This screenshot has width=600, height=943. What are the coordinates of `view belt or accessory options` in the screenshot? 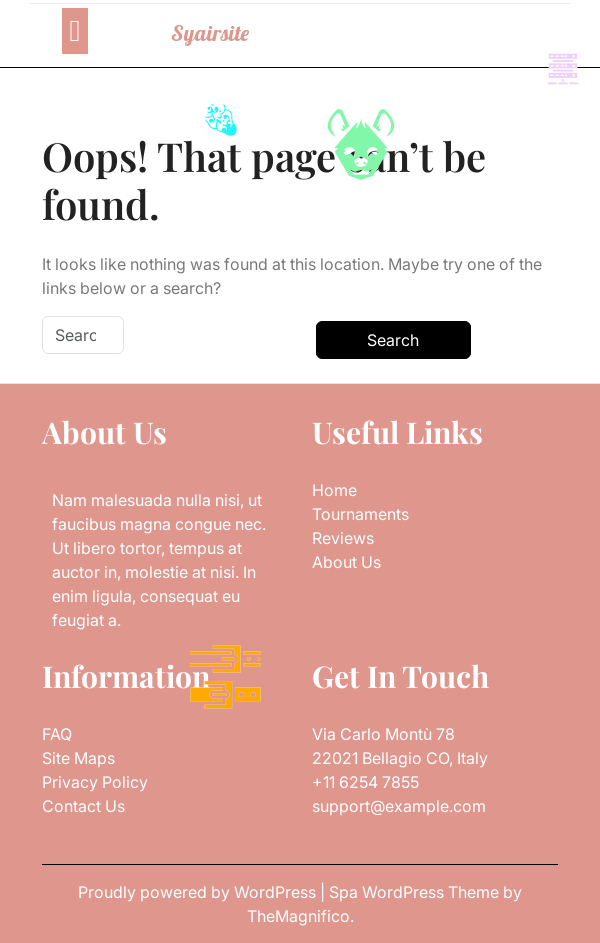 It's located at (225, 677).